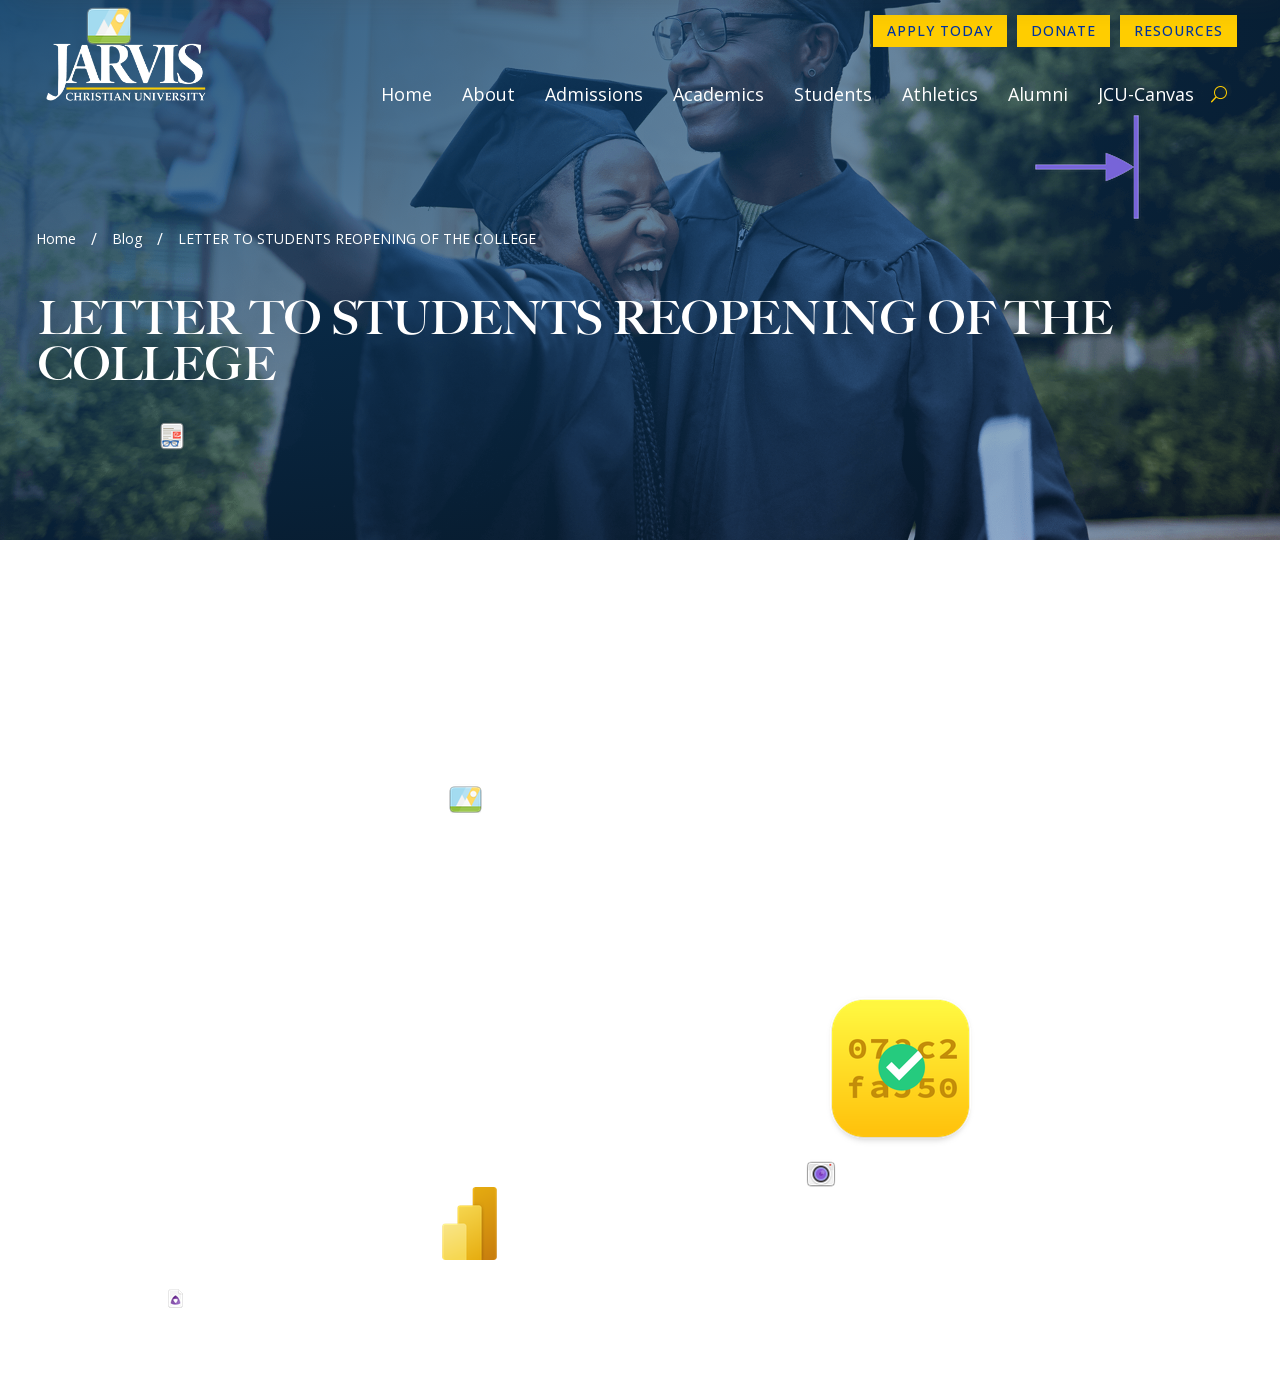 The height and width of the screenshot is (1388, 1280). Describe the element at coordinates (1087, 167) in the screenshot. I see `go to the last item in a list or sequence` at that location.